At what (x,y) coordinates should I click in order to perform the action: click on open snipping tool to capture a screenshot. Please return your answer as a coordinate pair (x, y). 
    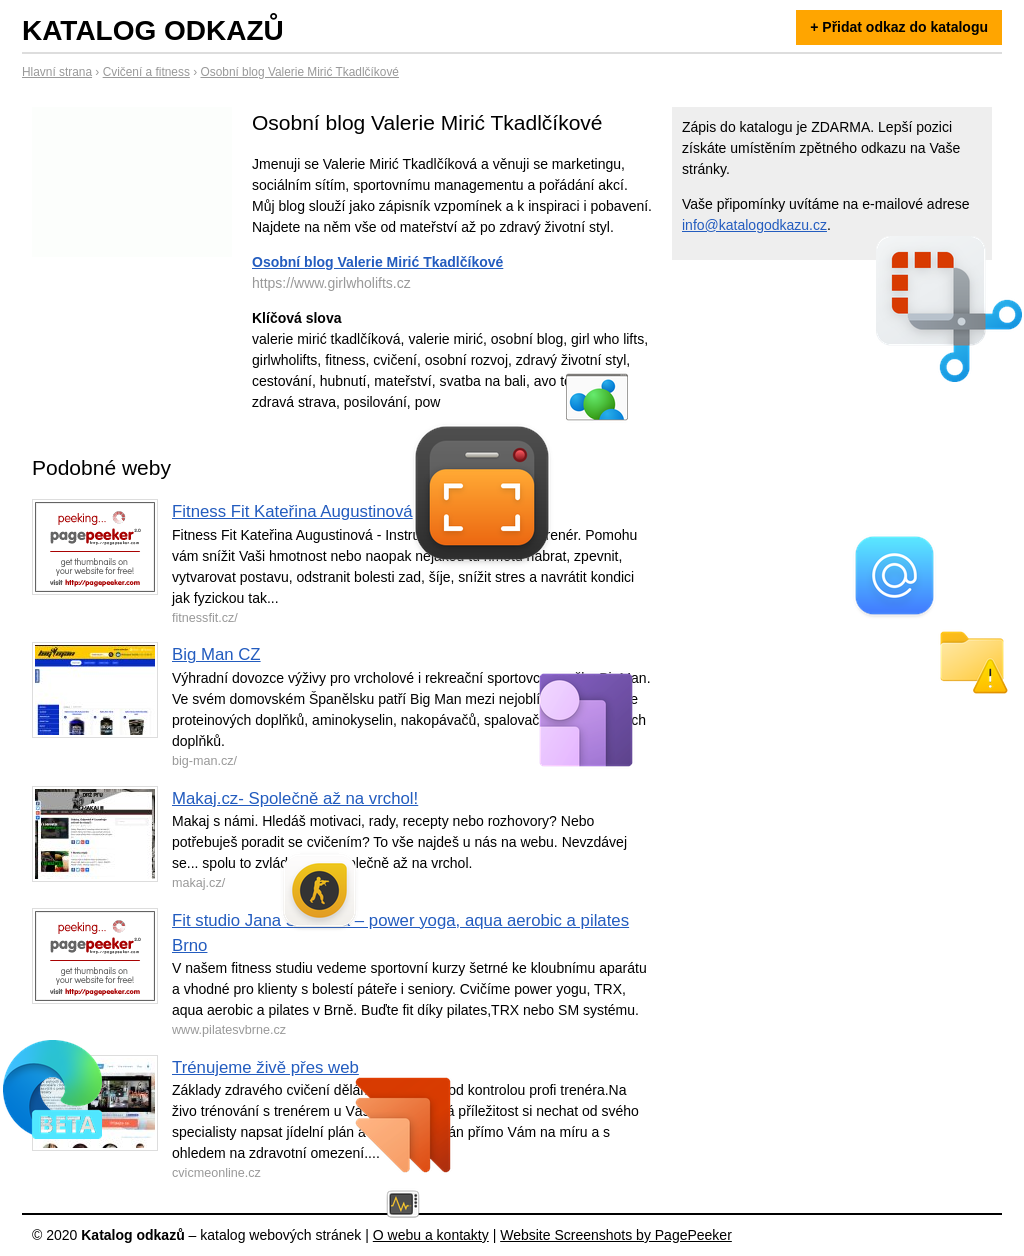
    Looking at the image, I should click on (949, 309).